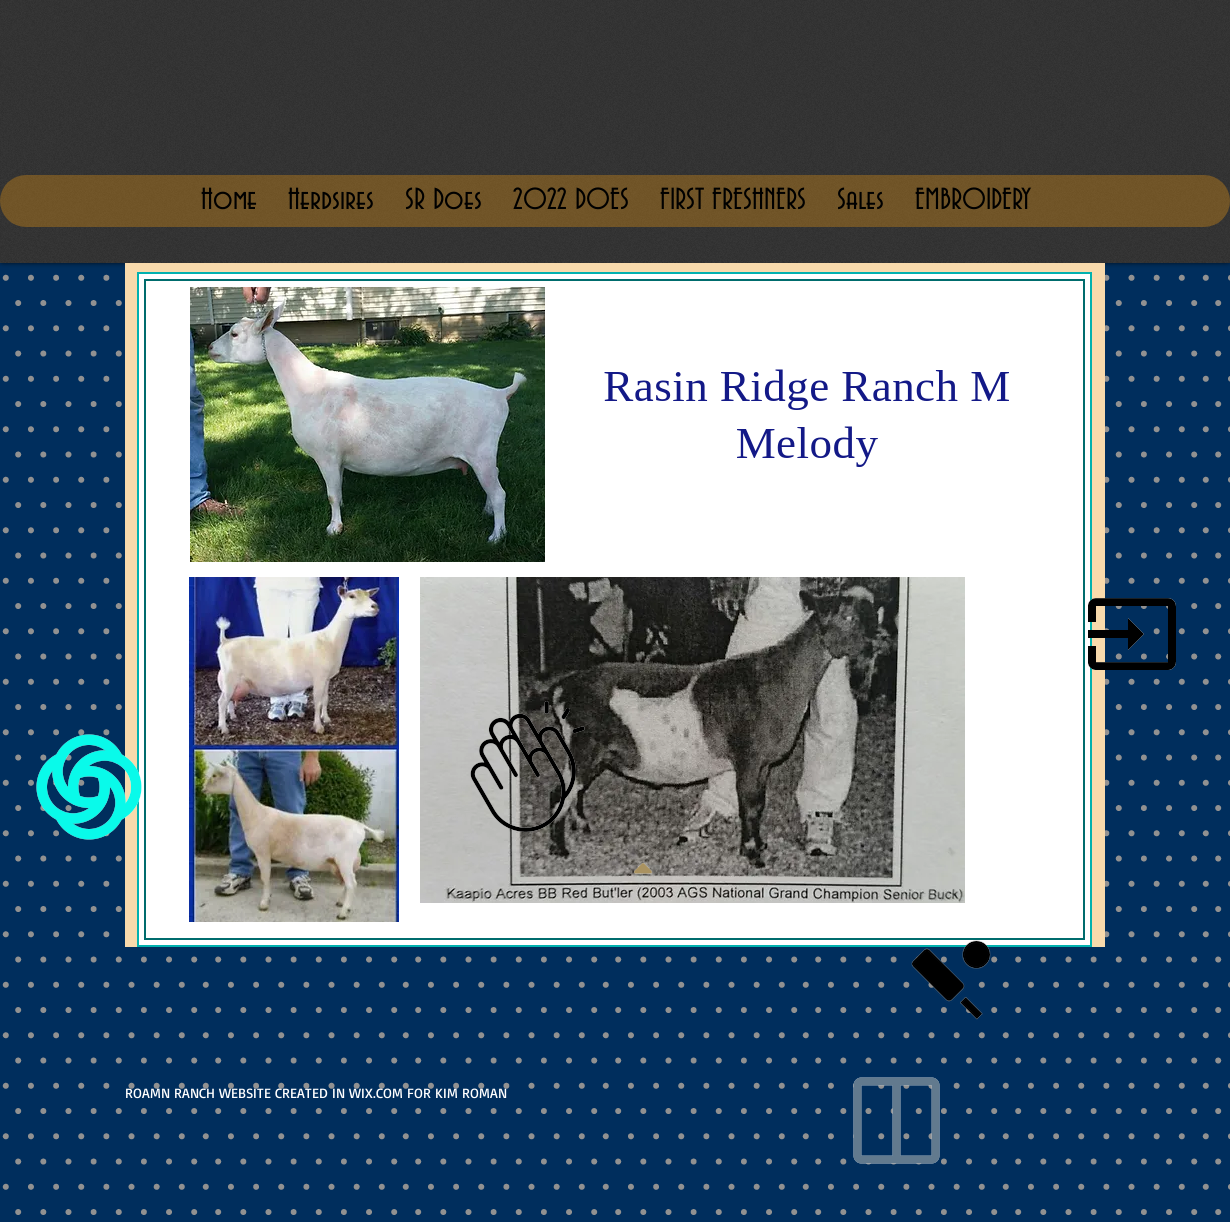 The width and height of the screenshot is (1230, 1222). Describe the element at coordinates (89, 787) in the screenshot. I see `open loom video recording app` at that location.